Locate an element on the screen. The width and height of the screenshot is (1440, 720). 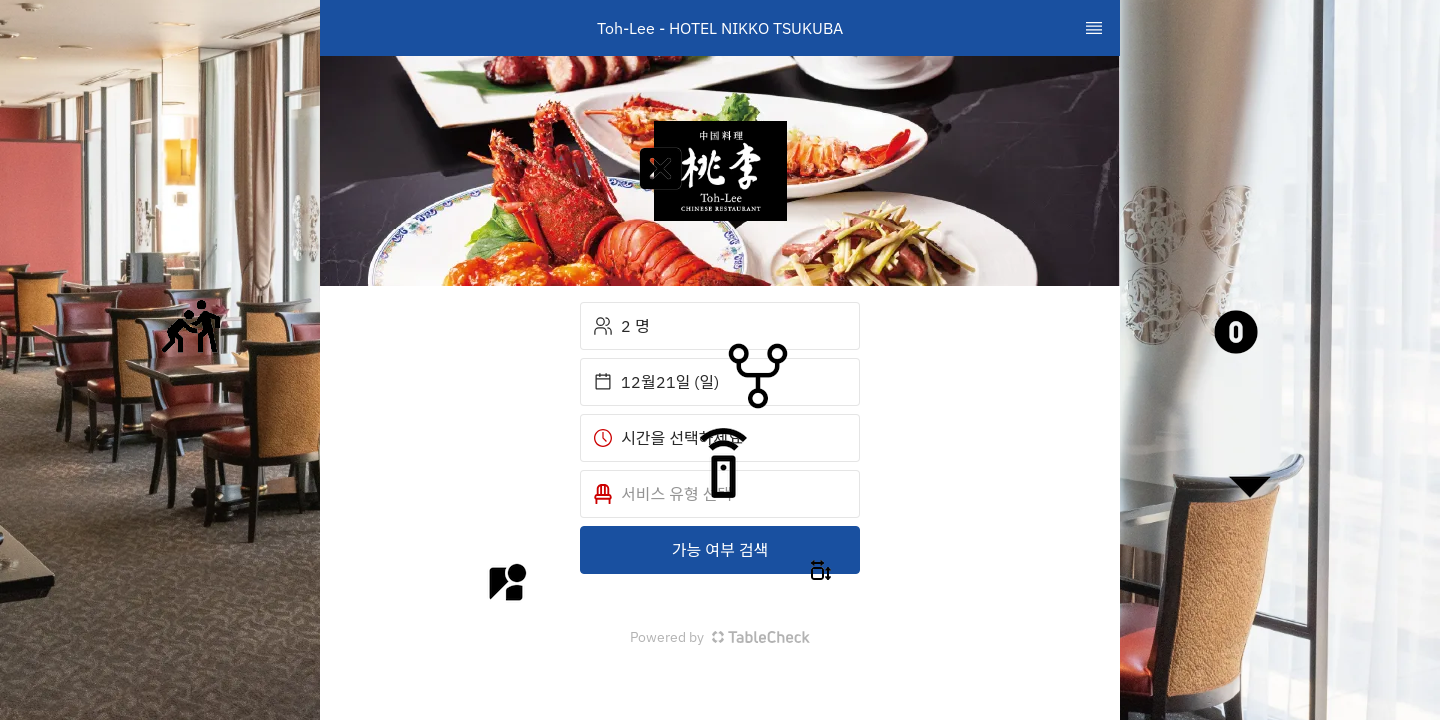
access remote control settings is located at coordinates (723, 464).